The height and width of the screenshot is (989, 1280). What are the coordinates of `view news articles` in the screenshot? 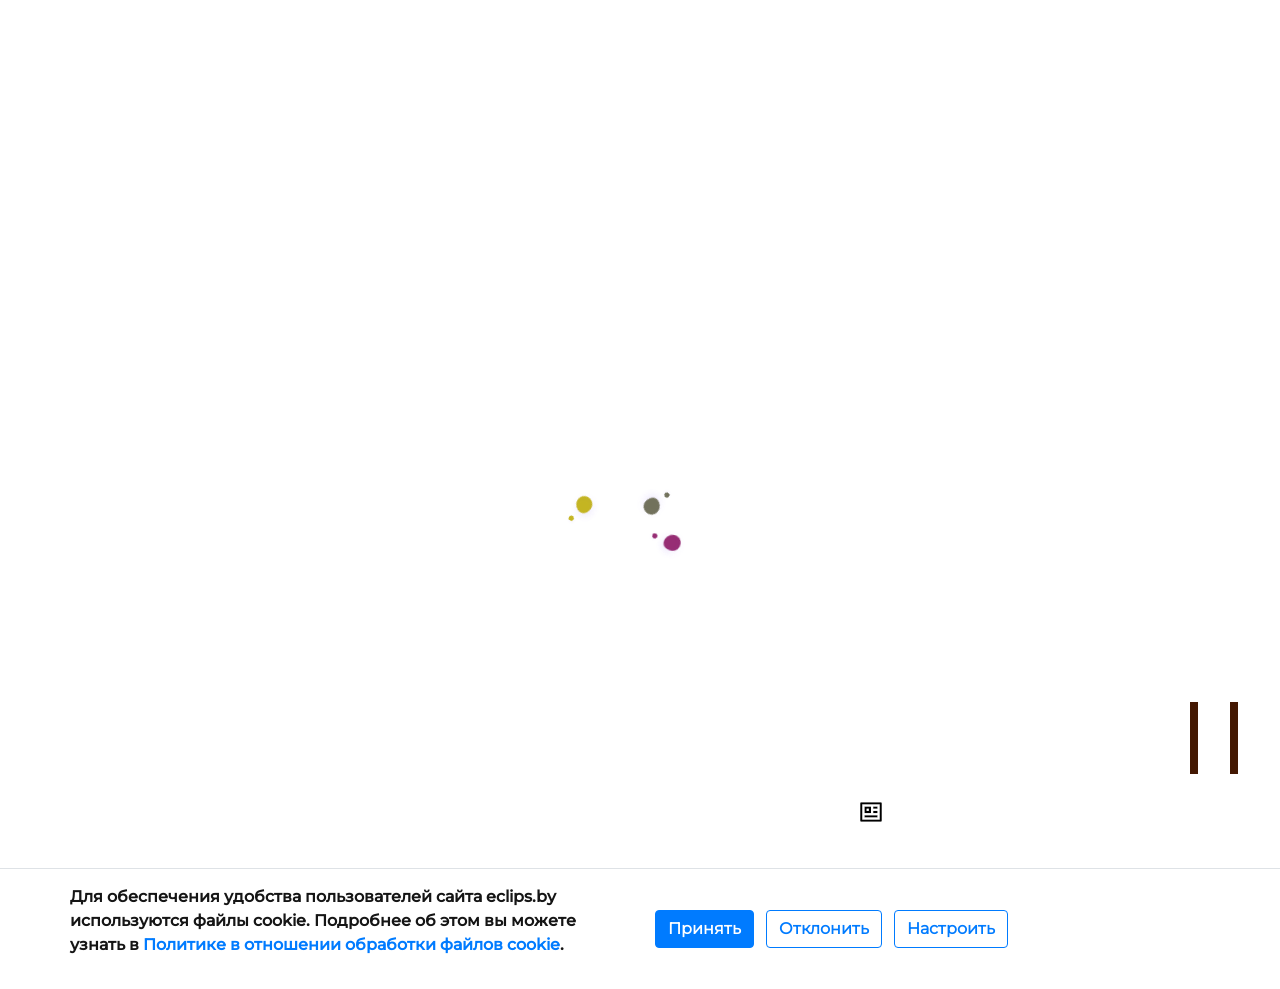 It's located at (871, 812).